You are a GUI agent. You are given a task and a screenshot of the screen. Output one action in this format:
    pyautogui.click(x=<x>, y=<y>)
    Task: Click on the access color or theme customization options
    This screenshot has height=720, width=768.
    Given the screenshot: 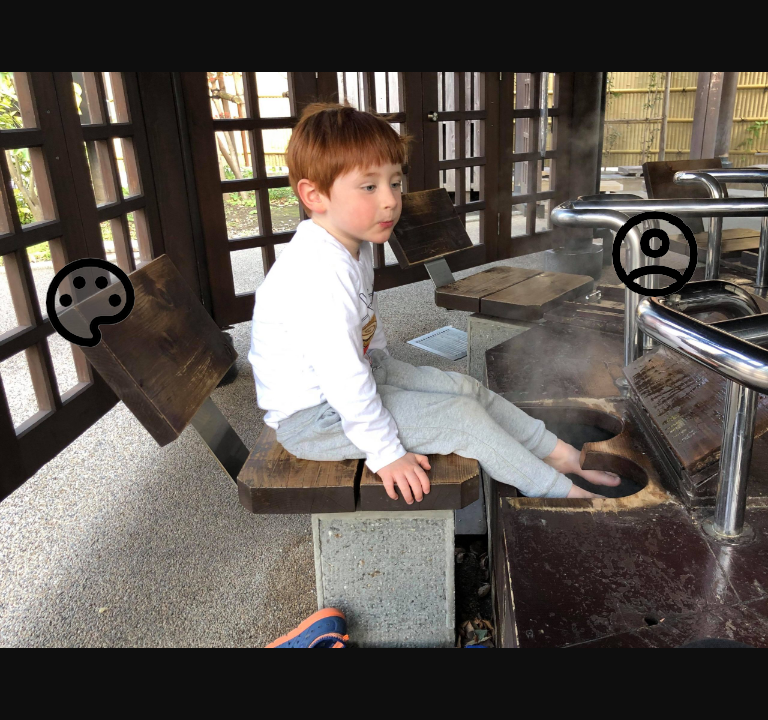 What is the action you would take?
    pyautogui.click(x=90, y=302)
    